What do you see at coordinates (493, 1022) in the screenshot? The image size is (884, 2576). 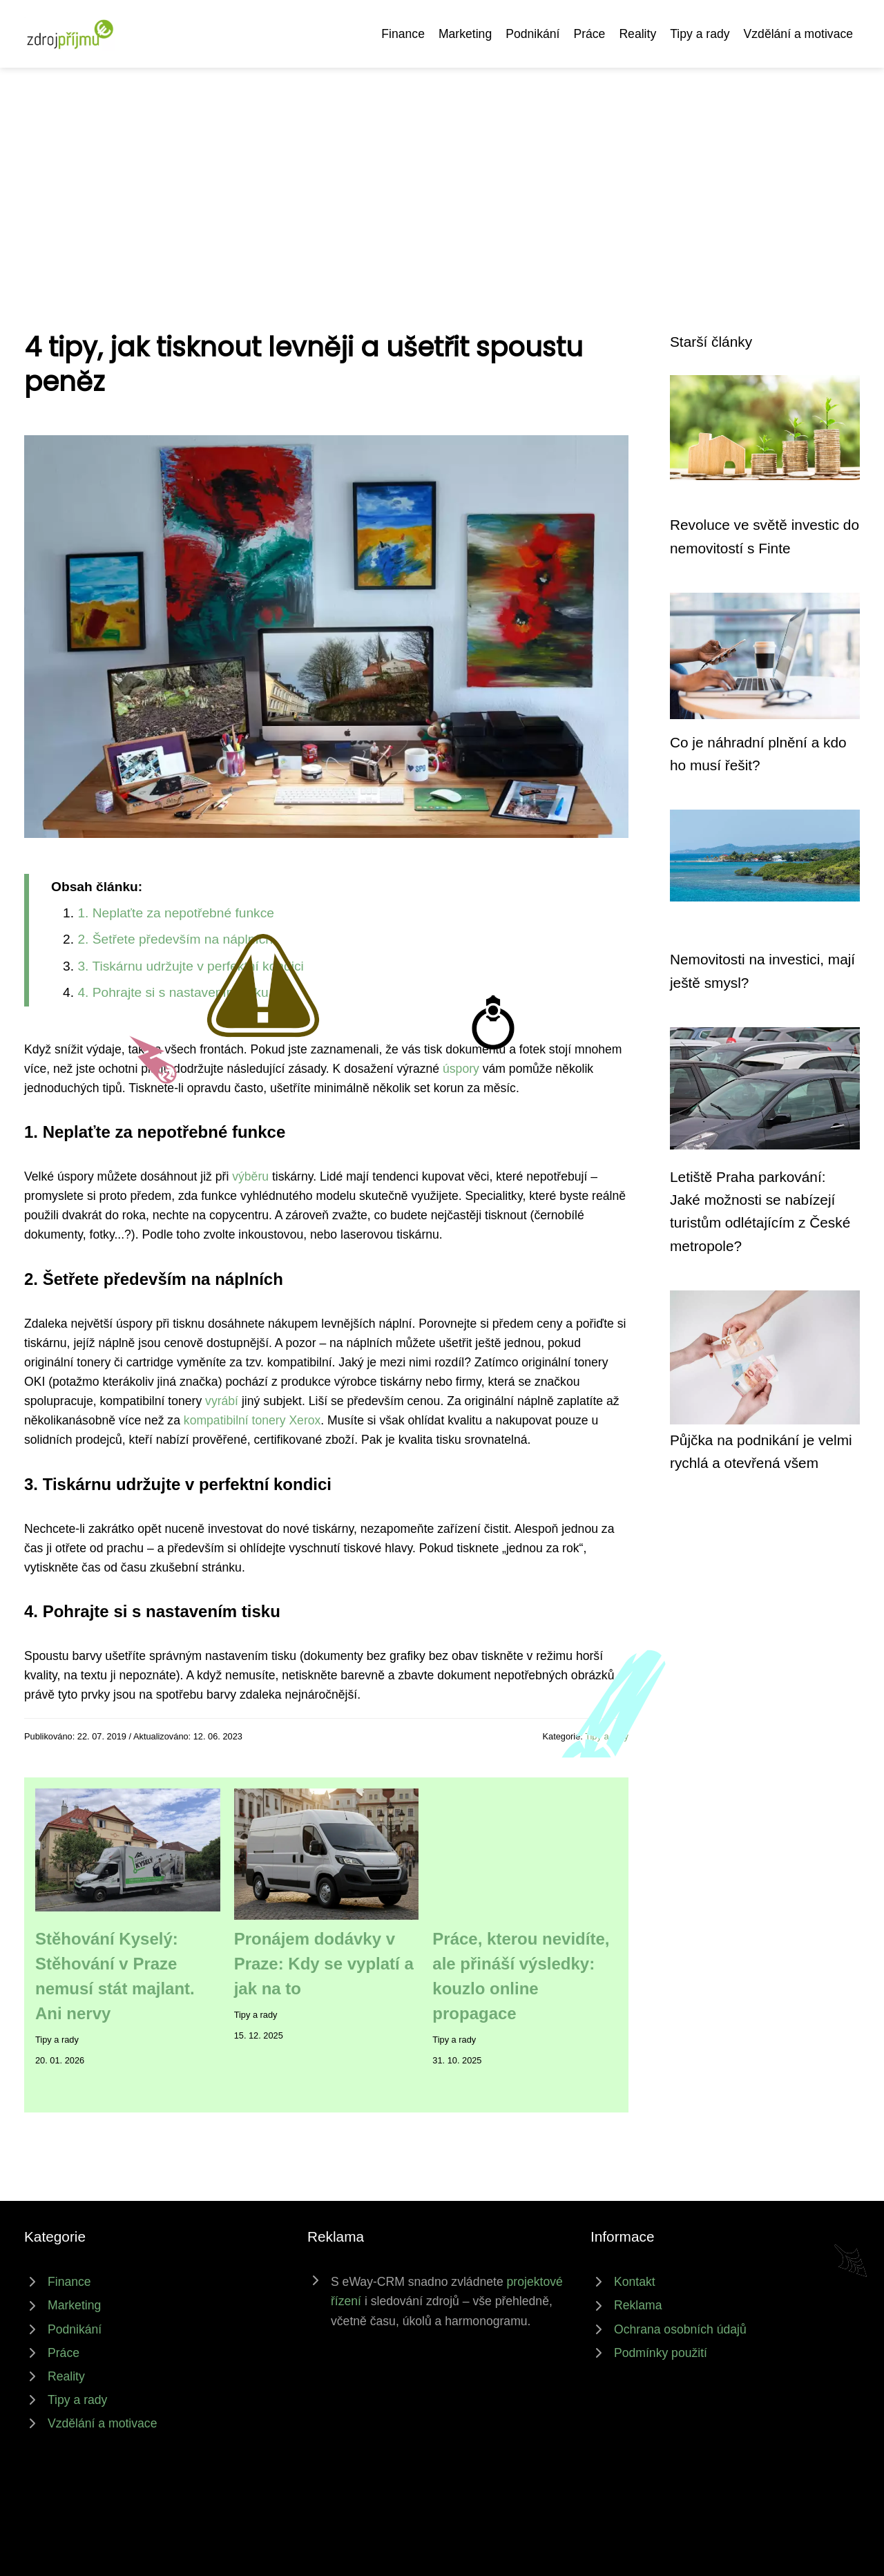 I see `access door or entrance settings` at bounding box center [493, 1022].